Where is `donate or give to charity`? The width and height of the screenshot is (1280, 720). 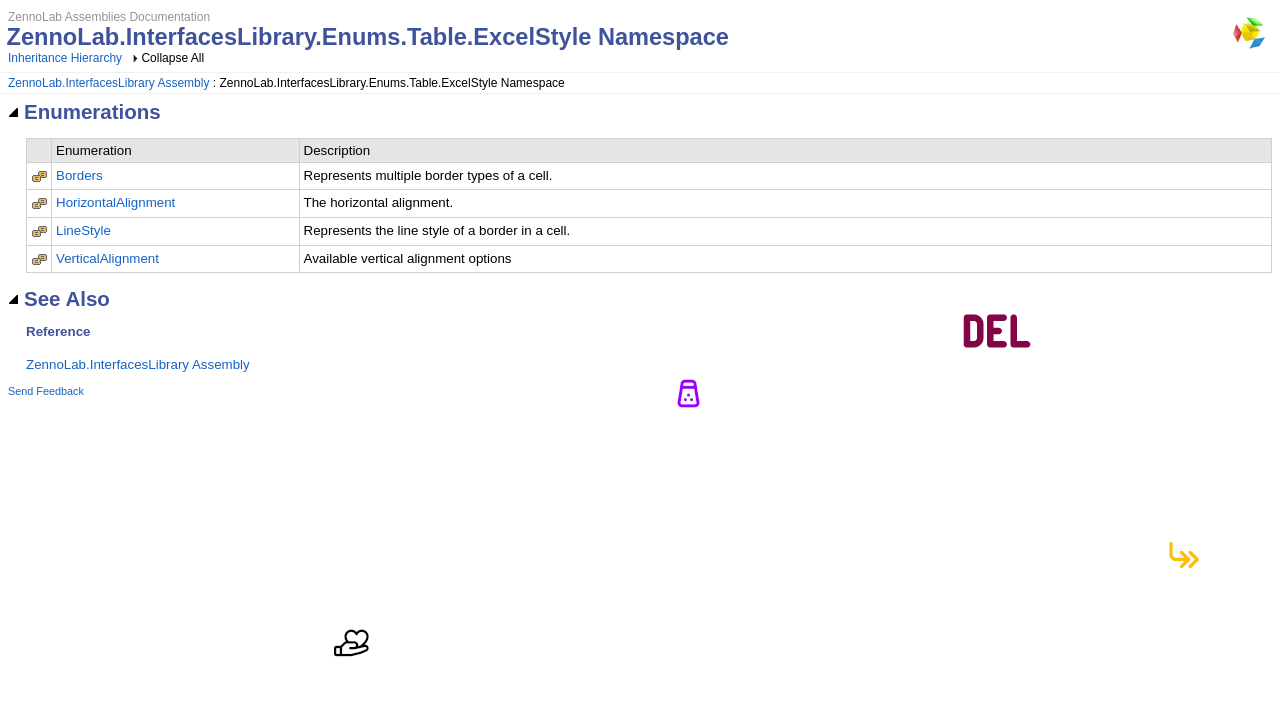
donate or give to charity is located at coordinates (352, 643).